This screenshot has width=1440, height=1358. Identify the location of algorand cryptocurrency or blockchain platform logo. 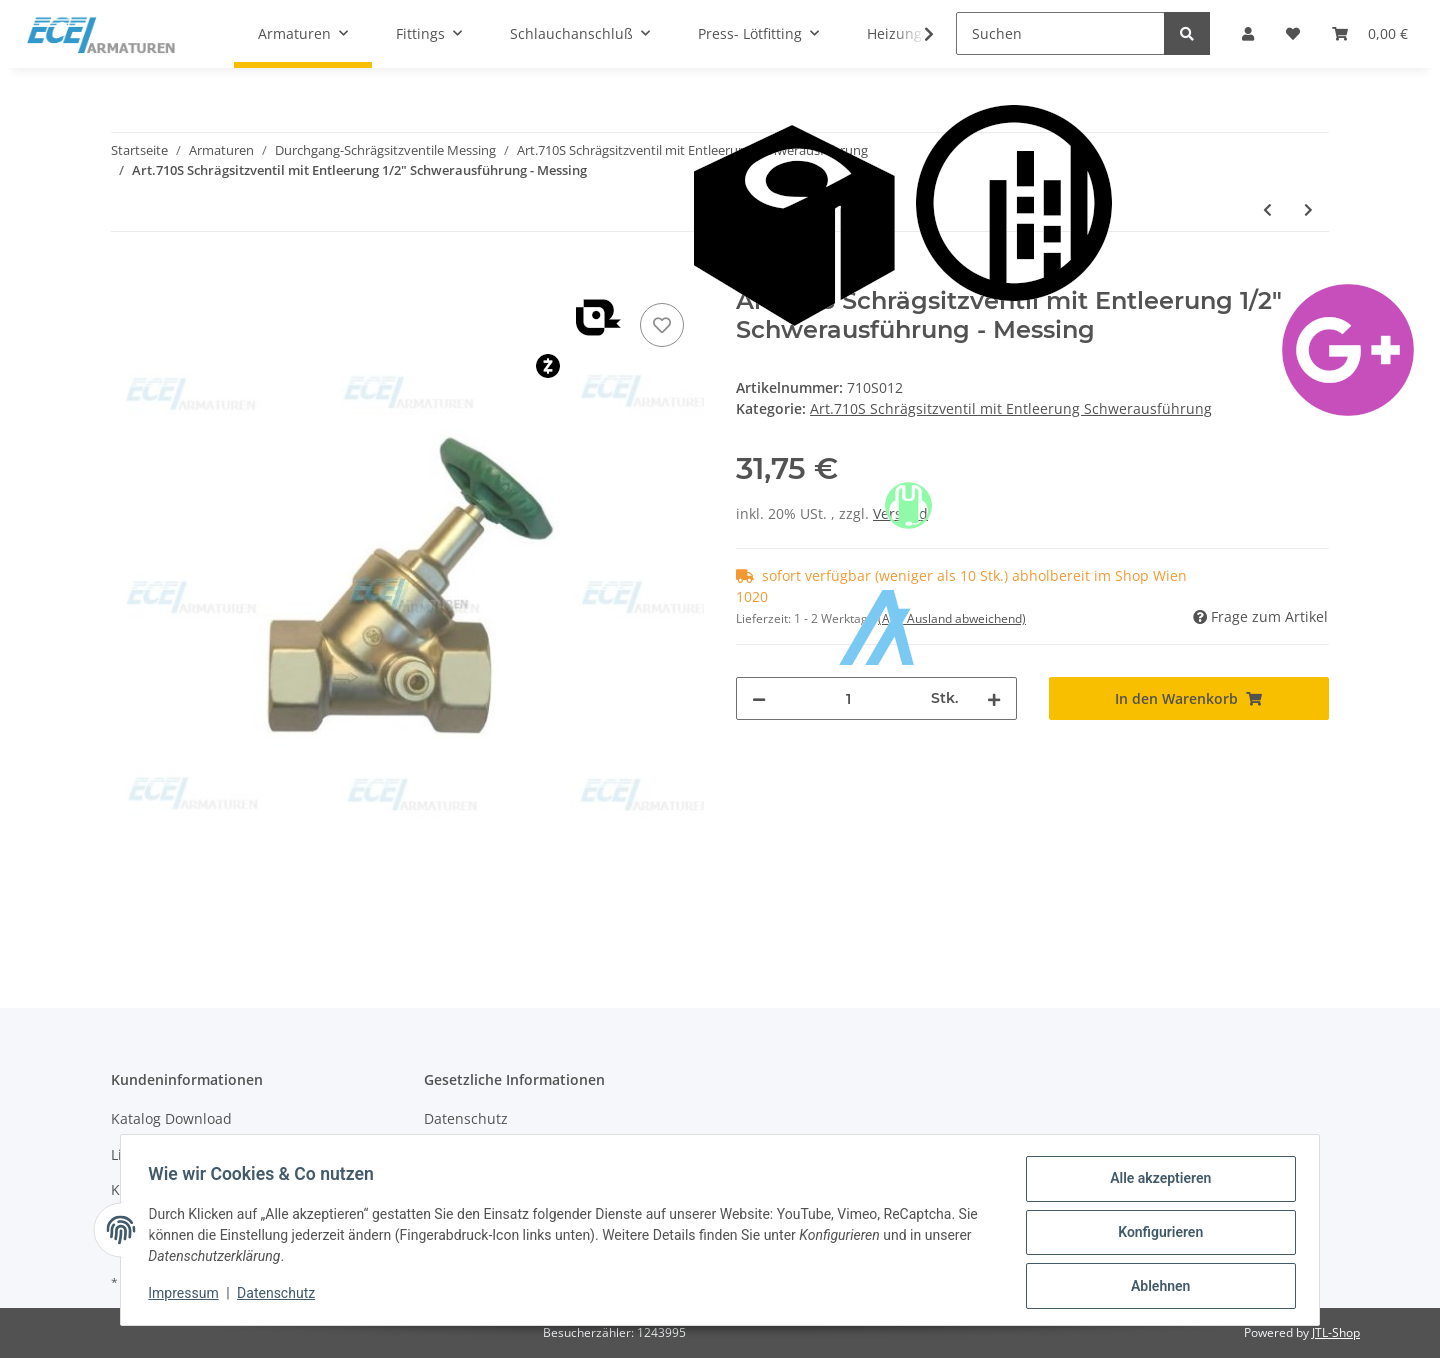
(876, 627).